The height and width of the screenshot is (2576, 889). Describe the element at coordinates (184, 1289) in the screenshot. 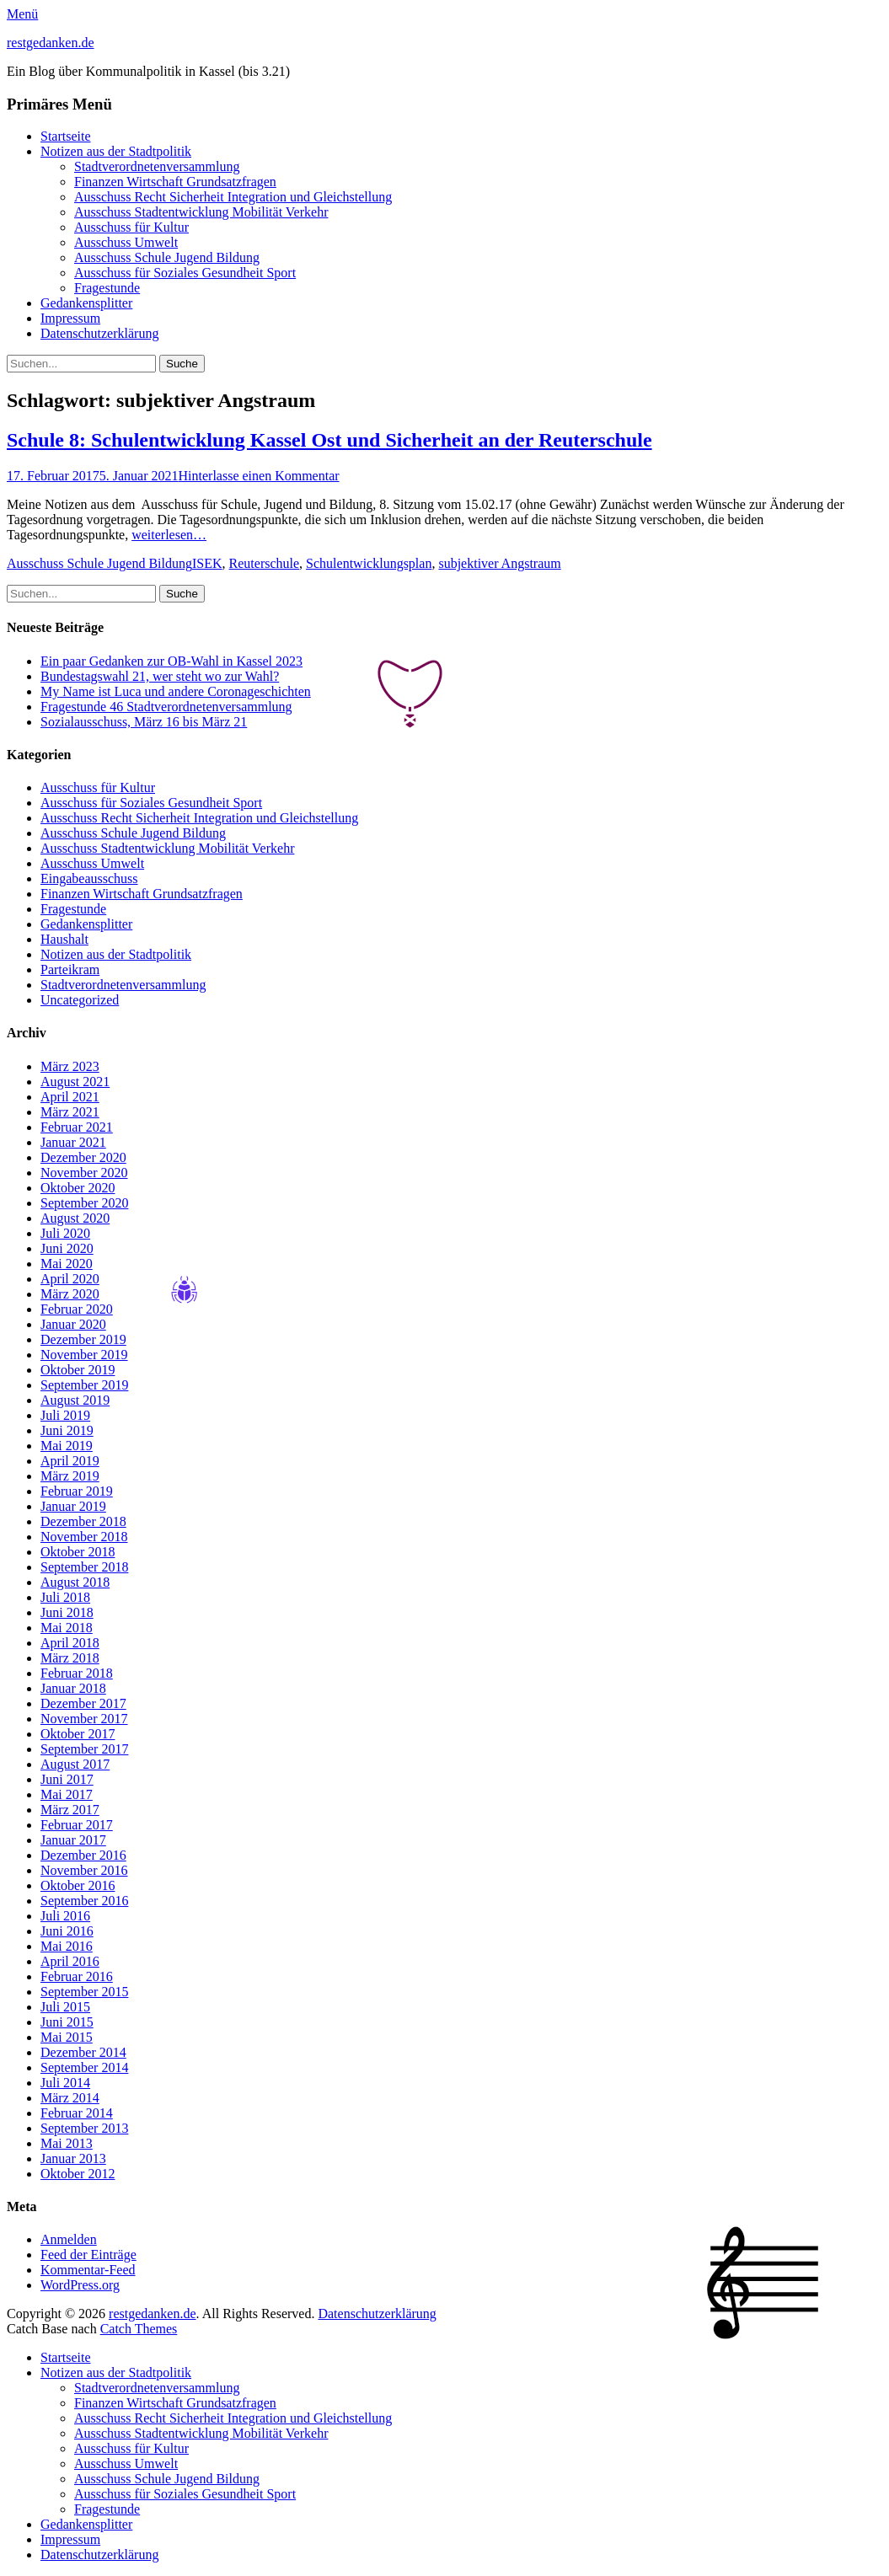

I see `collect a rare treasure or artifact` at that location.